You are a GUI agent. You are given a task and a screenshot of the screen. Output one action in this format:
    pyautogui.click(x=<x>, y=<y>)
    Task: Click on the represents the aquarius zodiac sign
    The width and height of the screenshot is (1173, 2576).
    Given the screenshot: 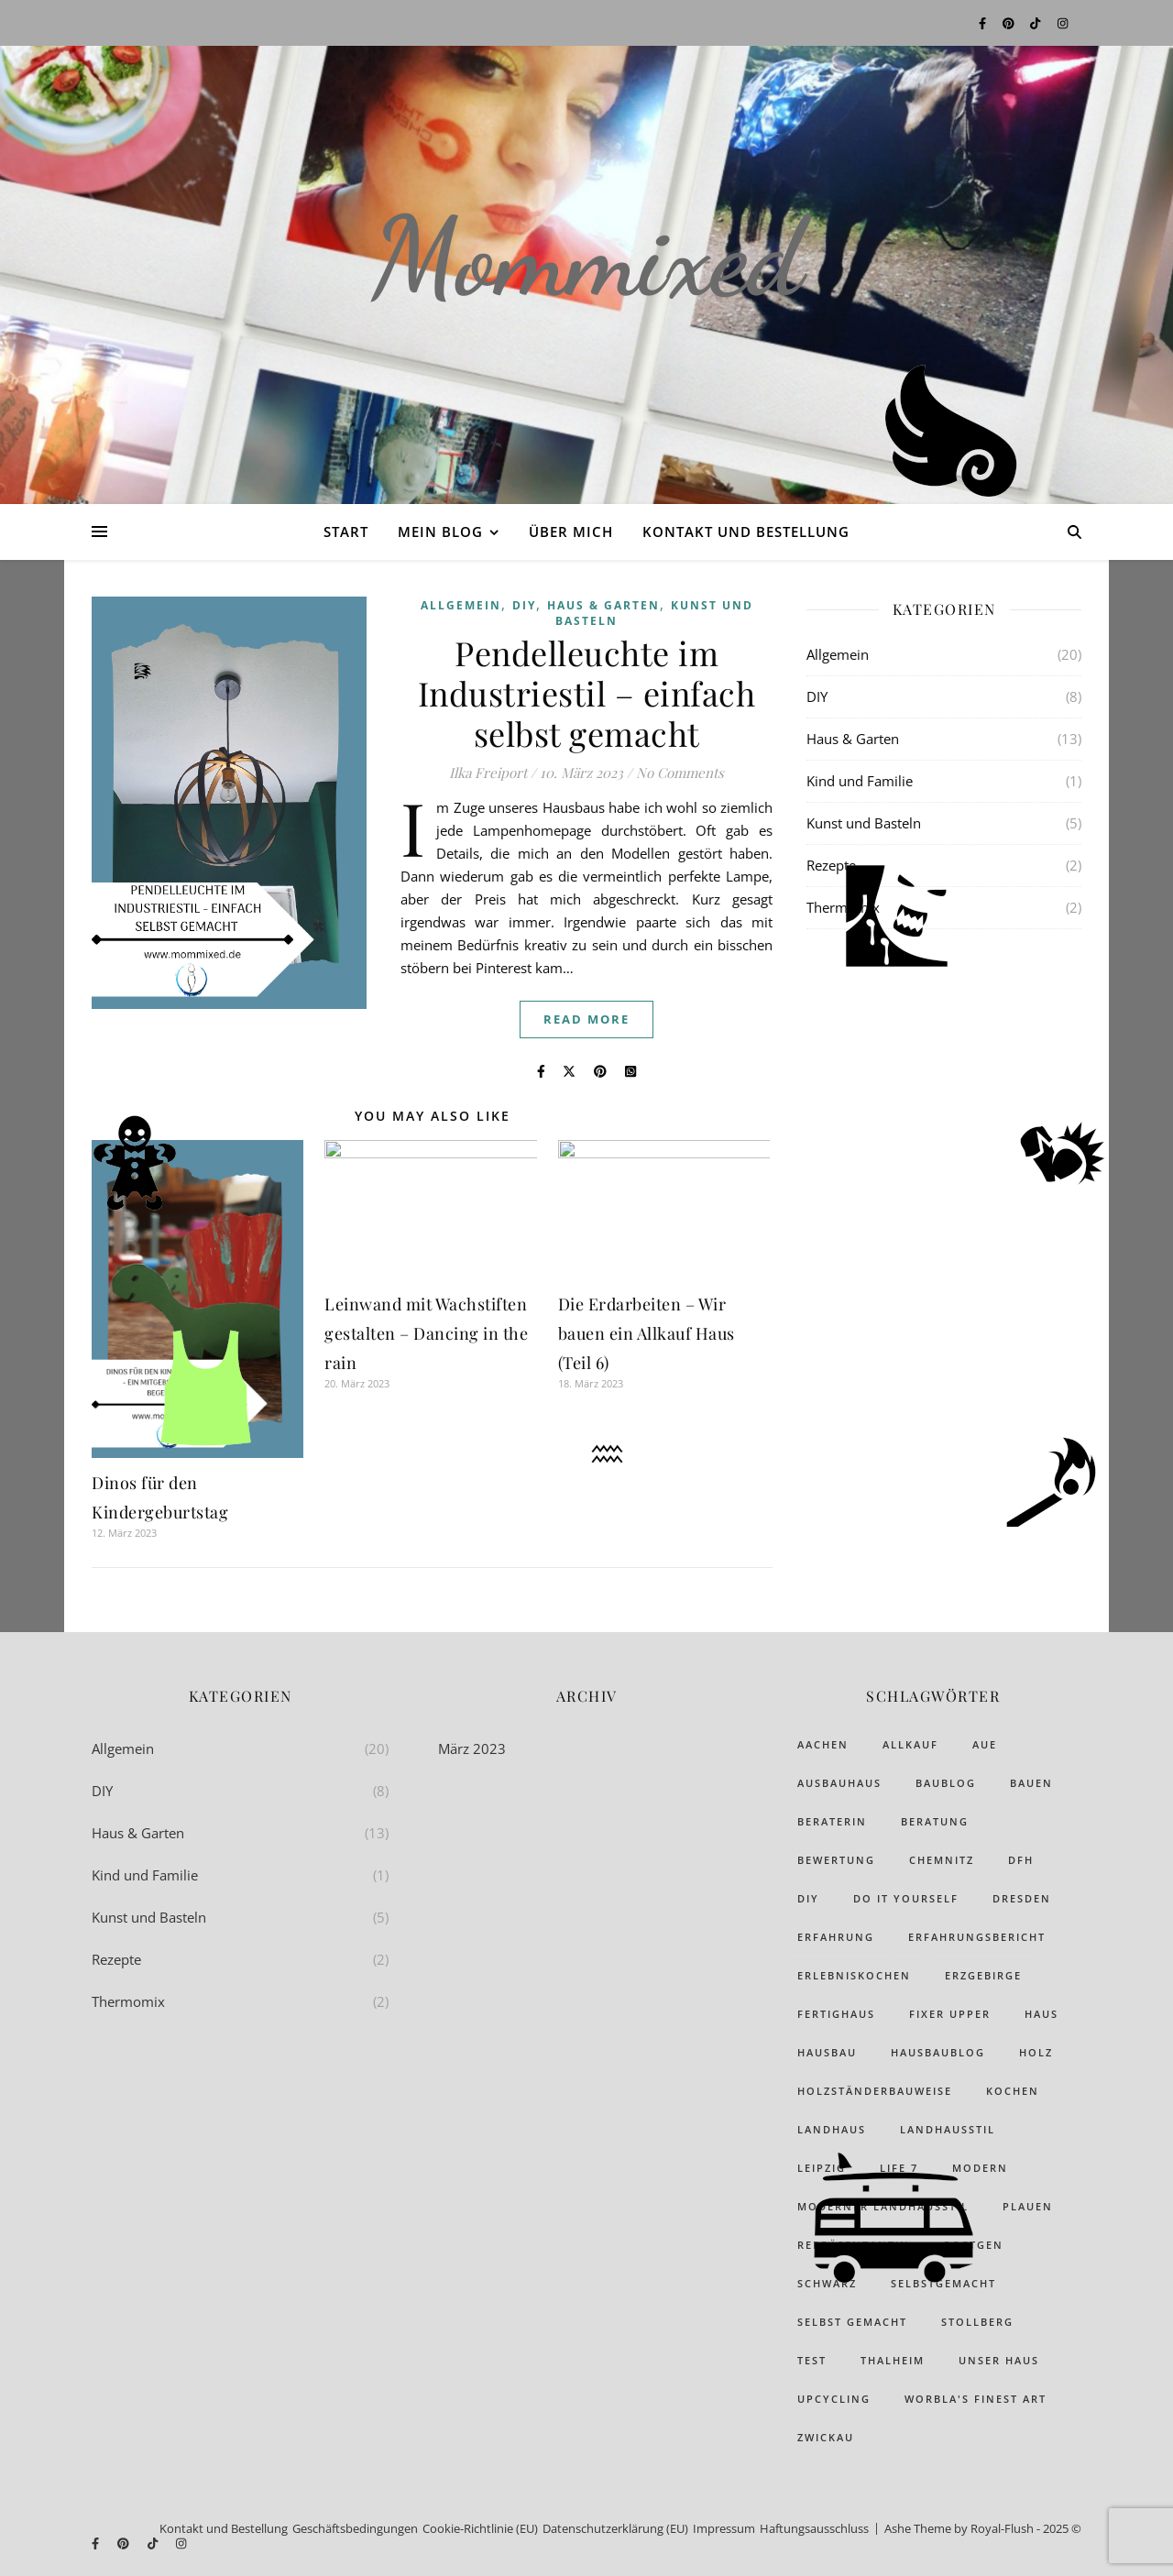 What is the action you would take?
    pyautogui.click(x=607, y=1453)
    